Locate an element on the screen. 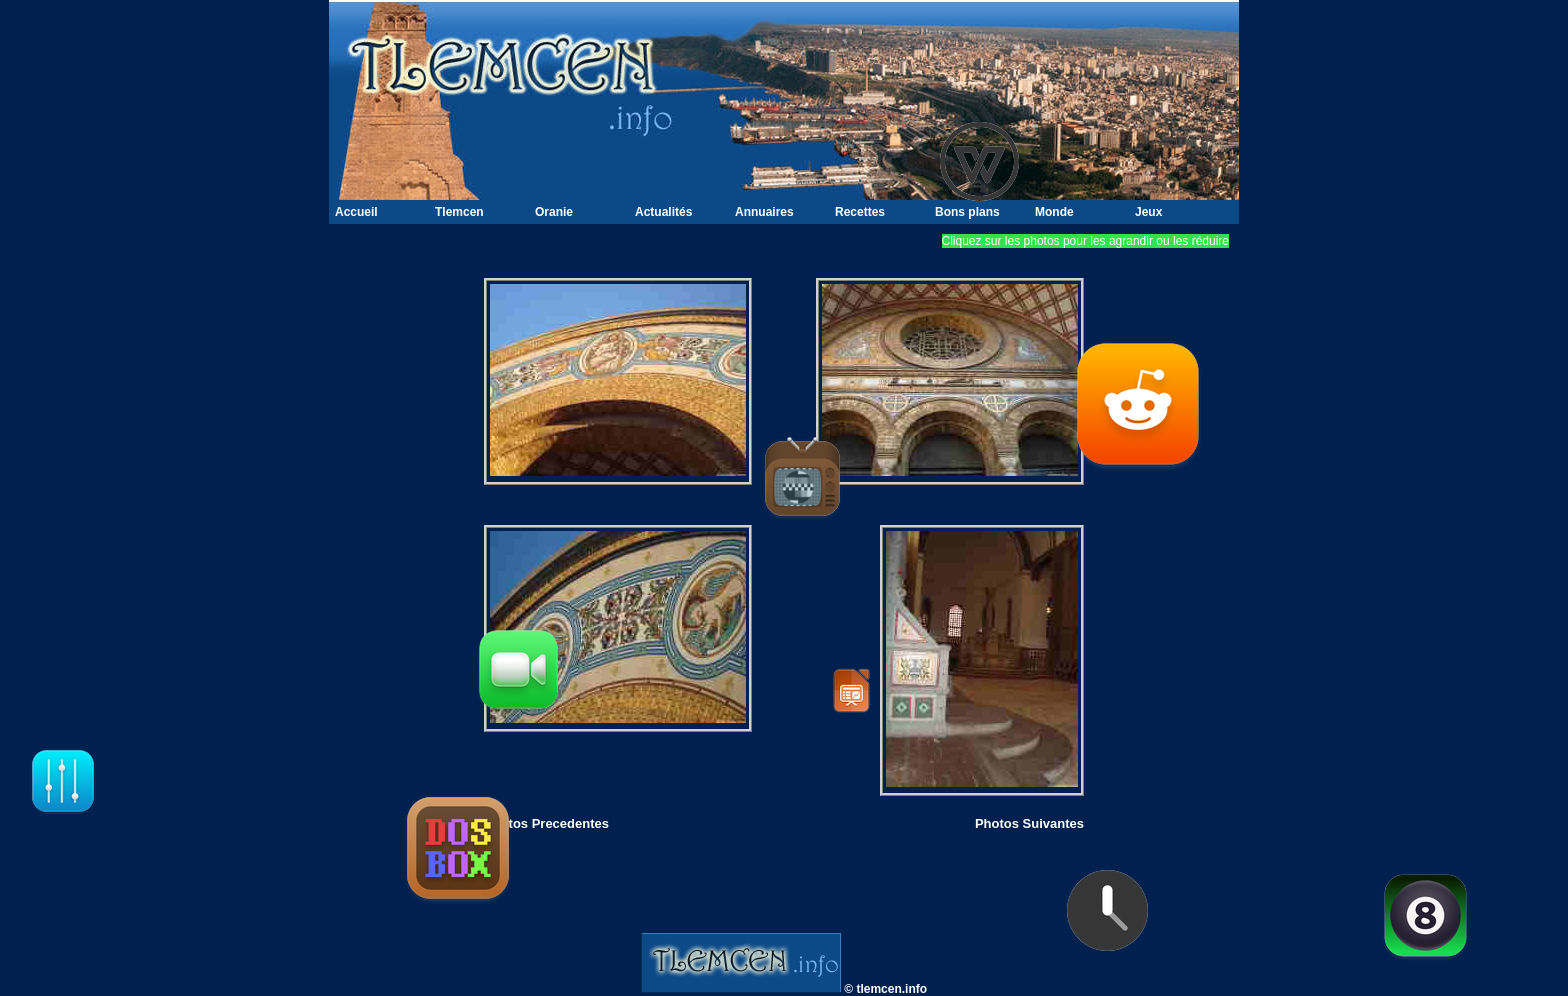  open Televido app is located at coordinates (802, 478).